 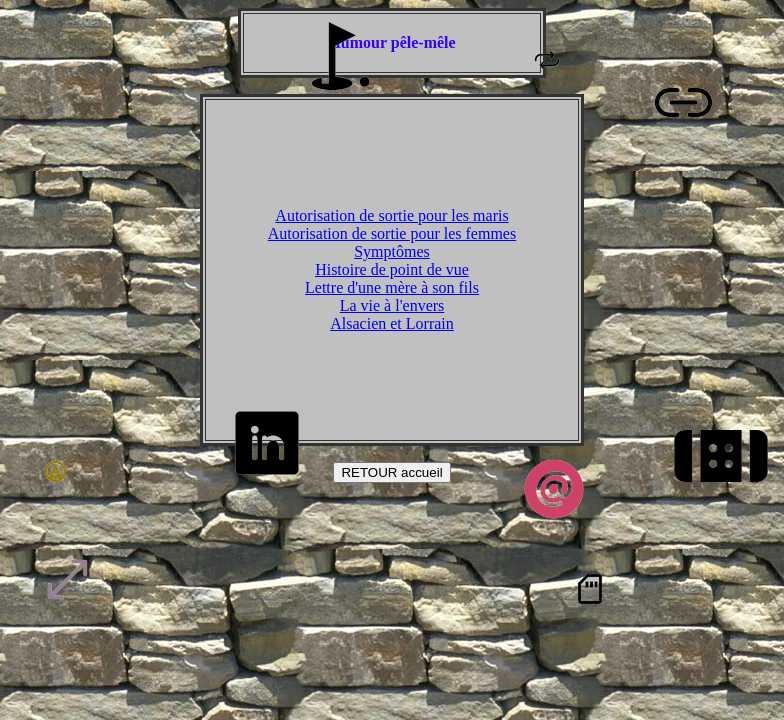 I want to click on access email or contact options, so click(x=554, y=489).